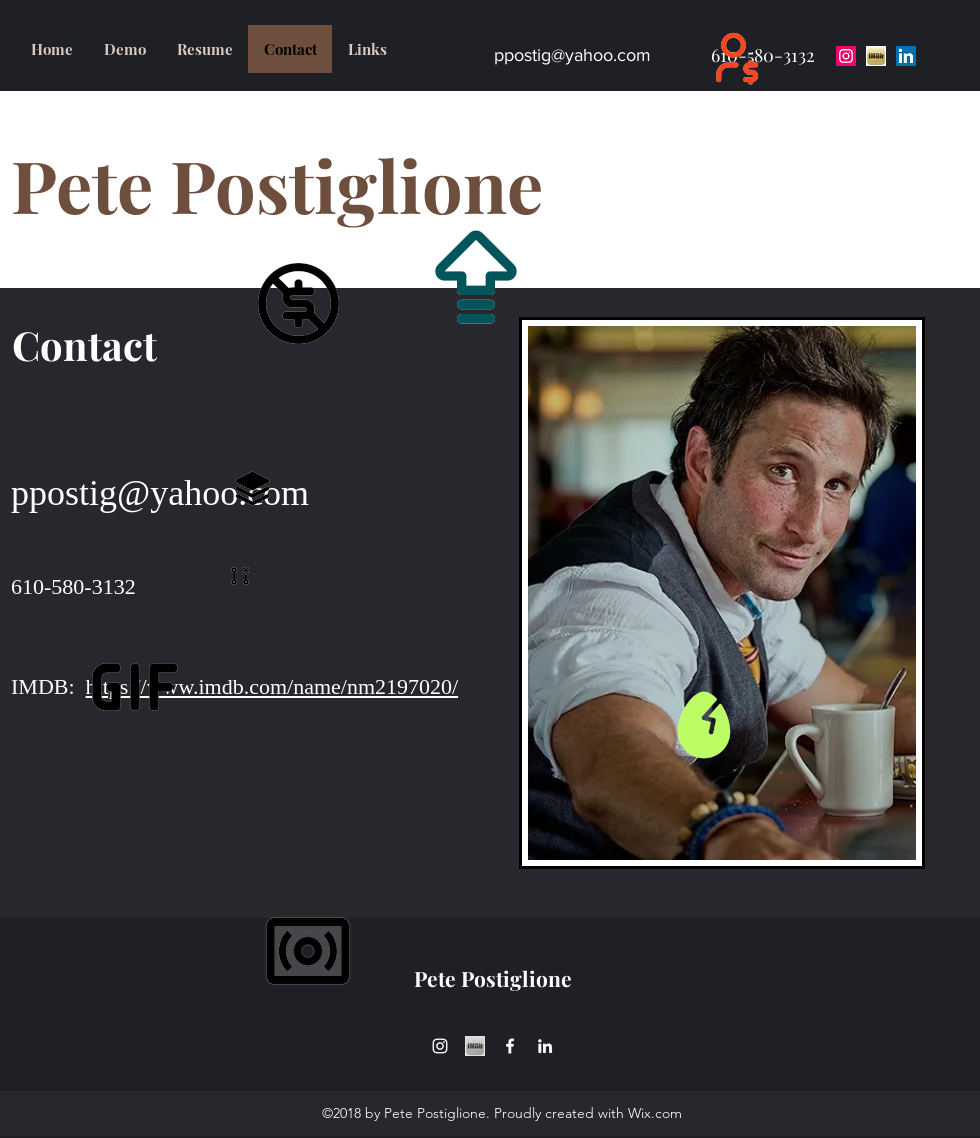 The width and height of the screenshot is (980, 1138). What do you see at coordinates (308, 951) in the screenshot?
I see `enable surround sound audio output` at bounding box center [308, 951].